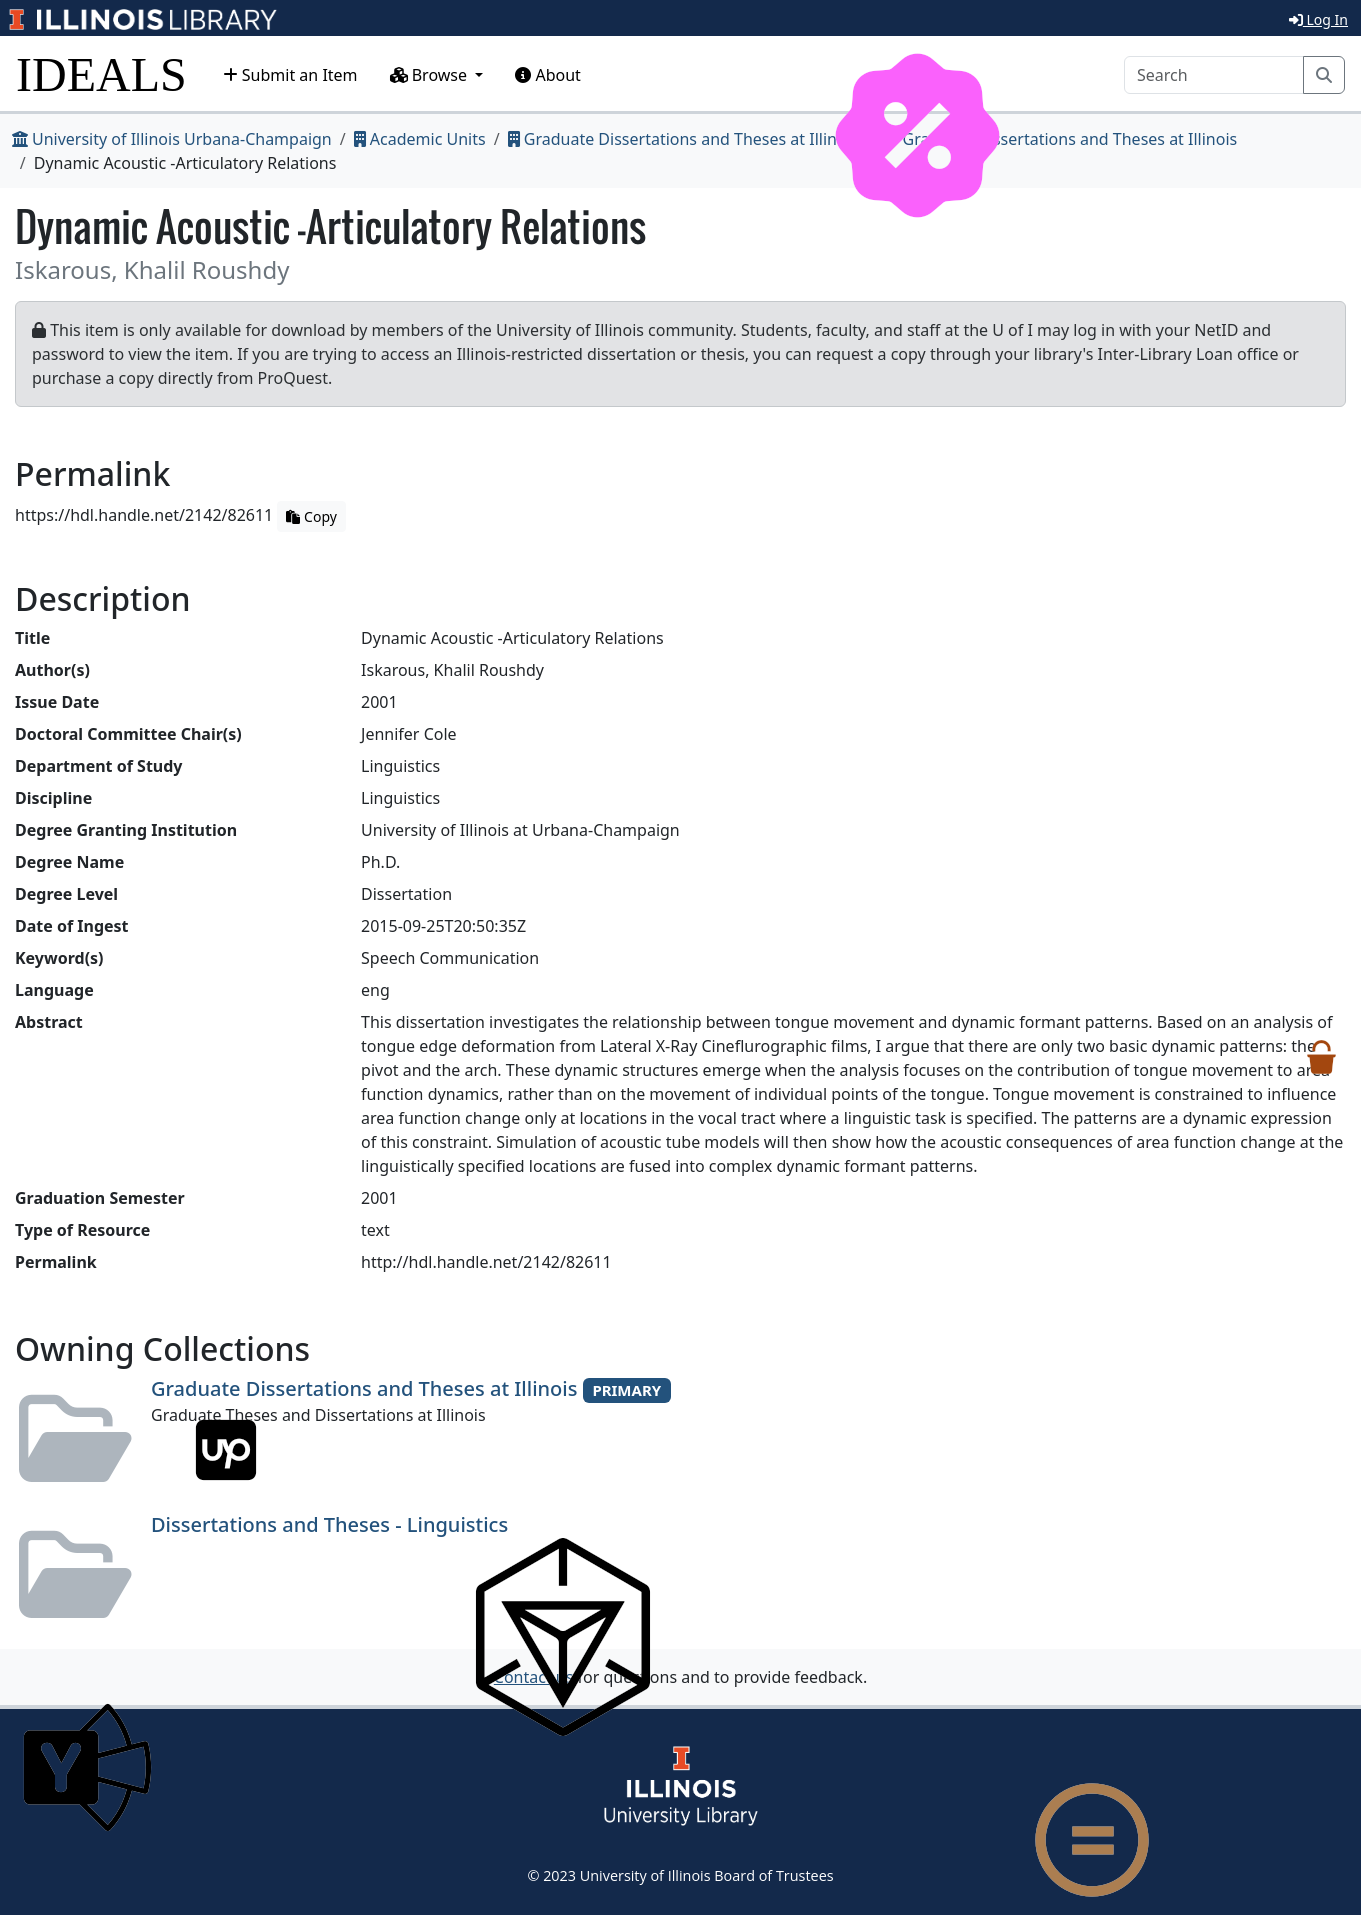 The image size is (1361, 1915). Describe the element at coordinates (1321, 1057) in the screenshot. I see `access storage or container tools` at that location.